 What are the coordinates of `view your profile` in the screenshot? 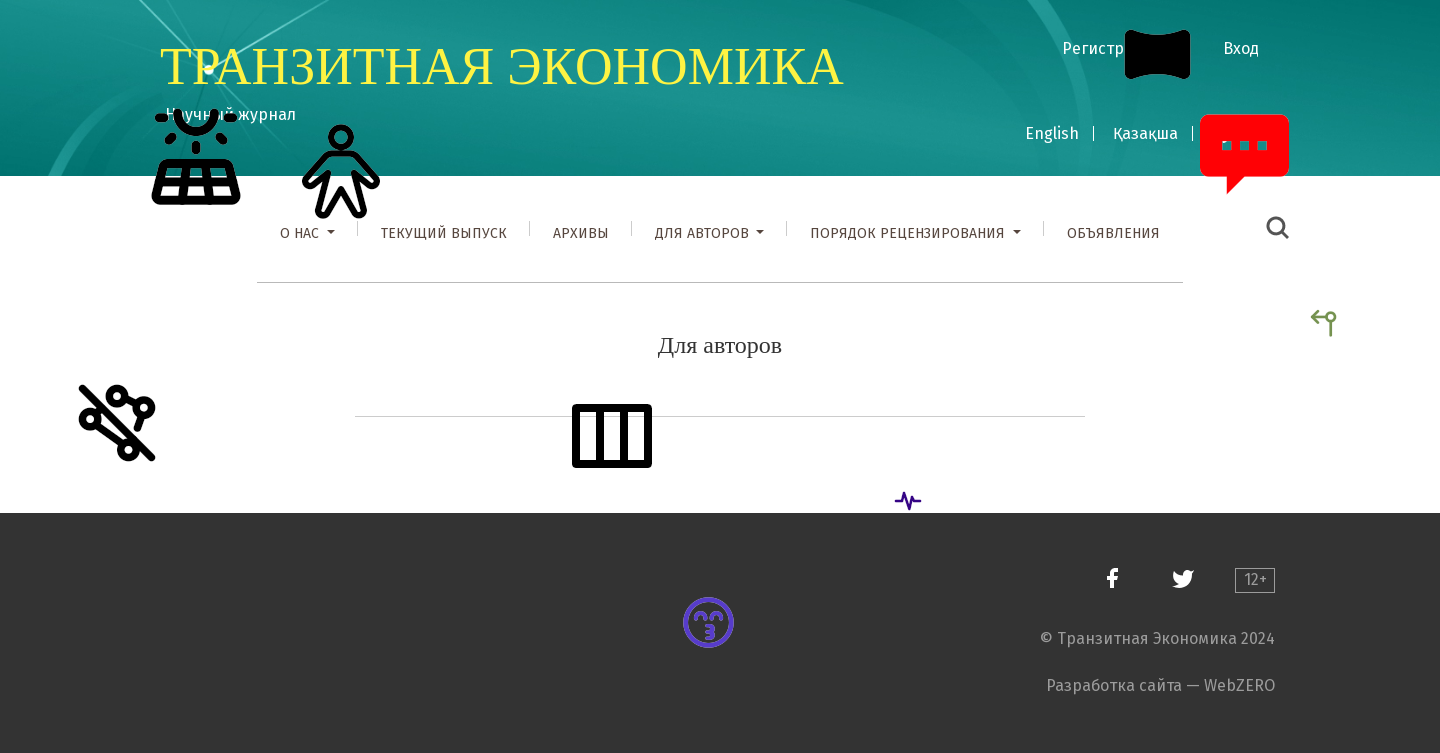 It's located at (341, 173).